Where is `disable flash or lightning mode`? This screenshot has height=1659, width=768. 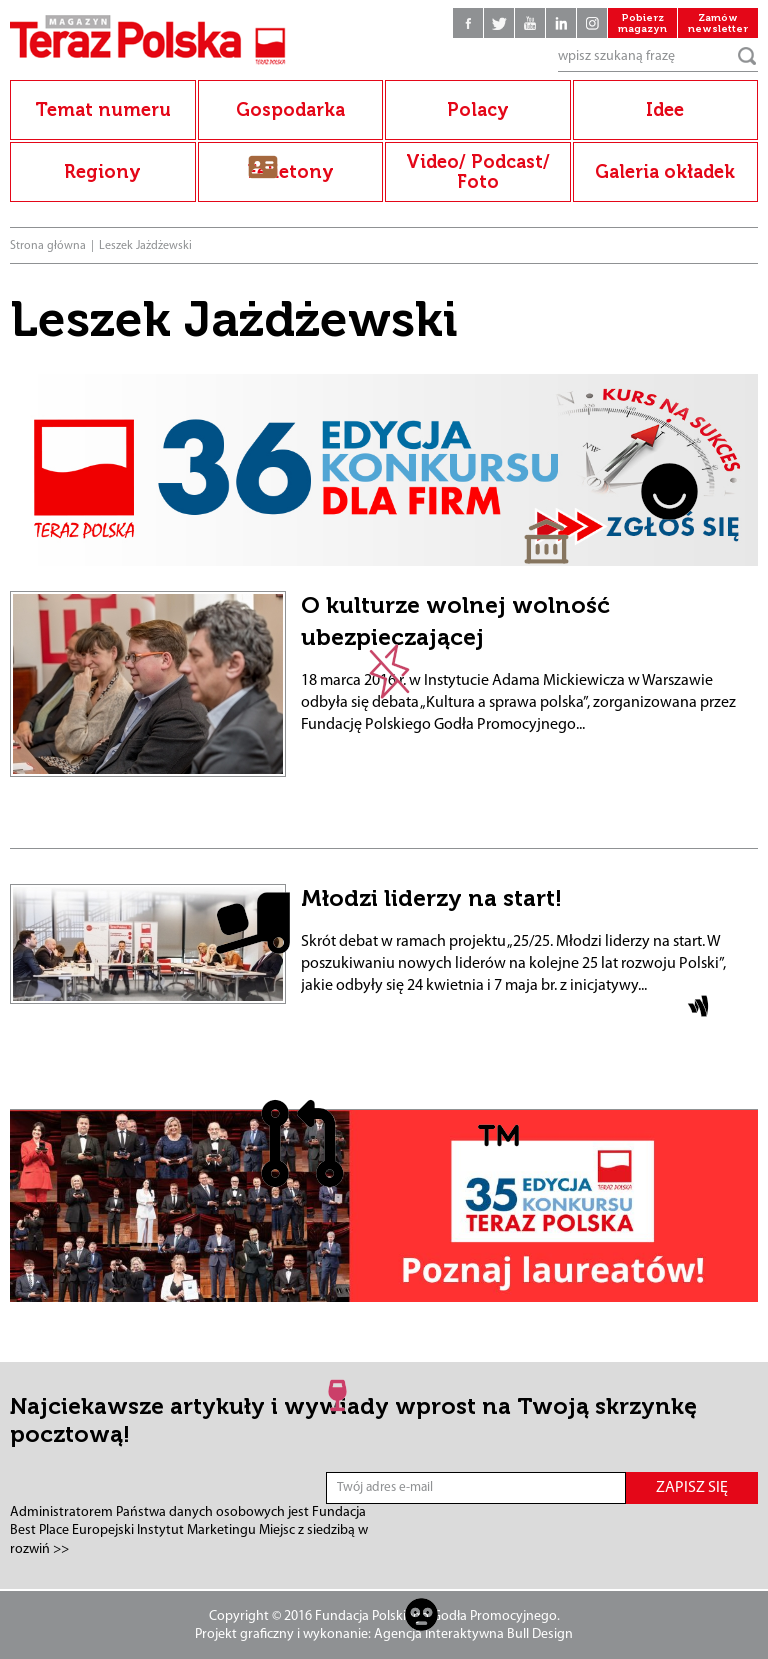
disable flash or lightning mode is located at coordinates (389, 671).